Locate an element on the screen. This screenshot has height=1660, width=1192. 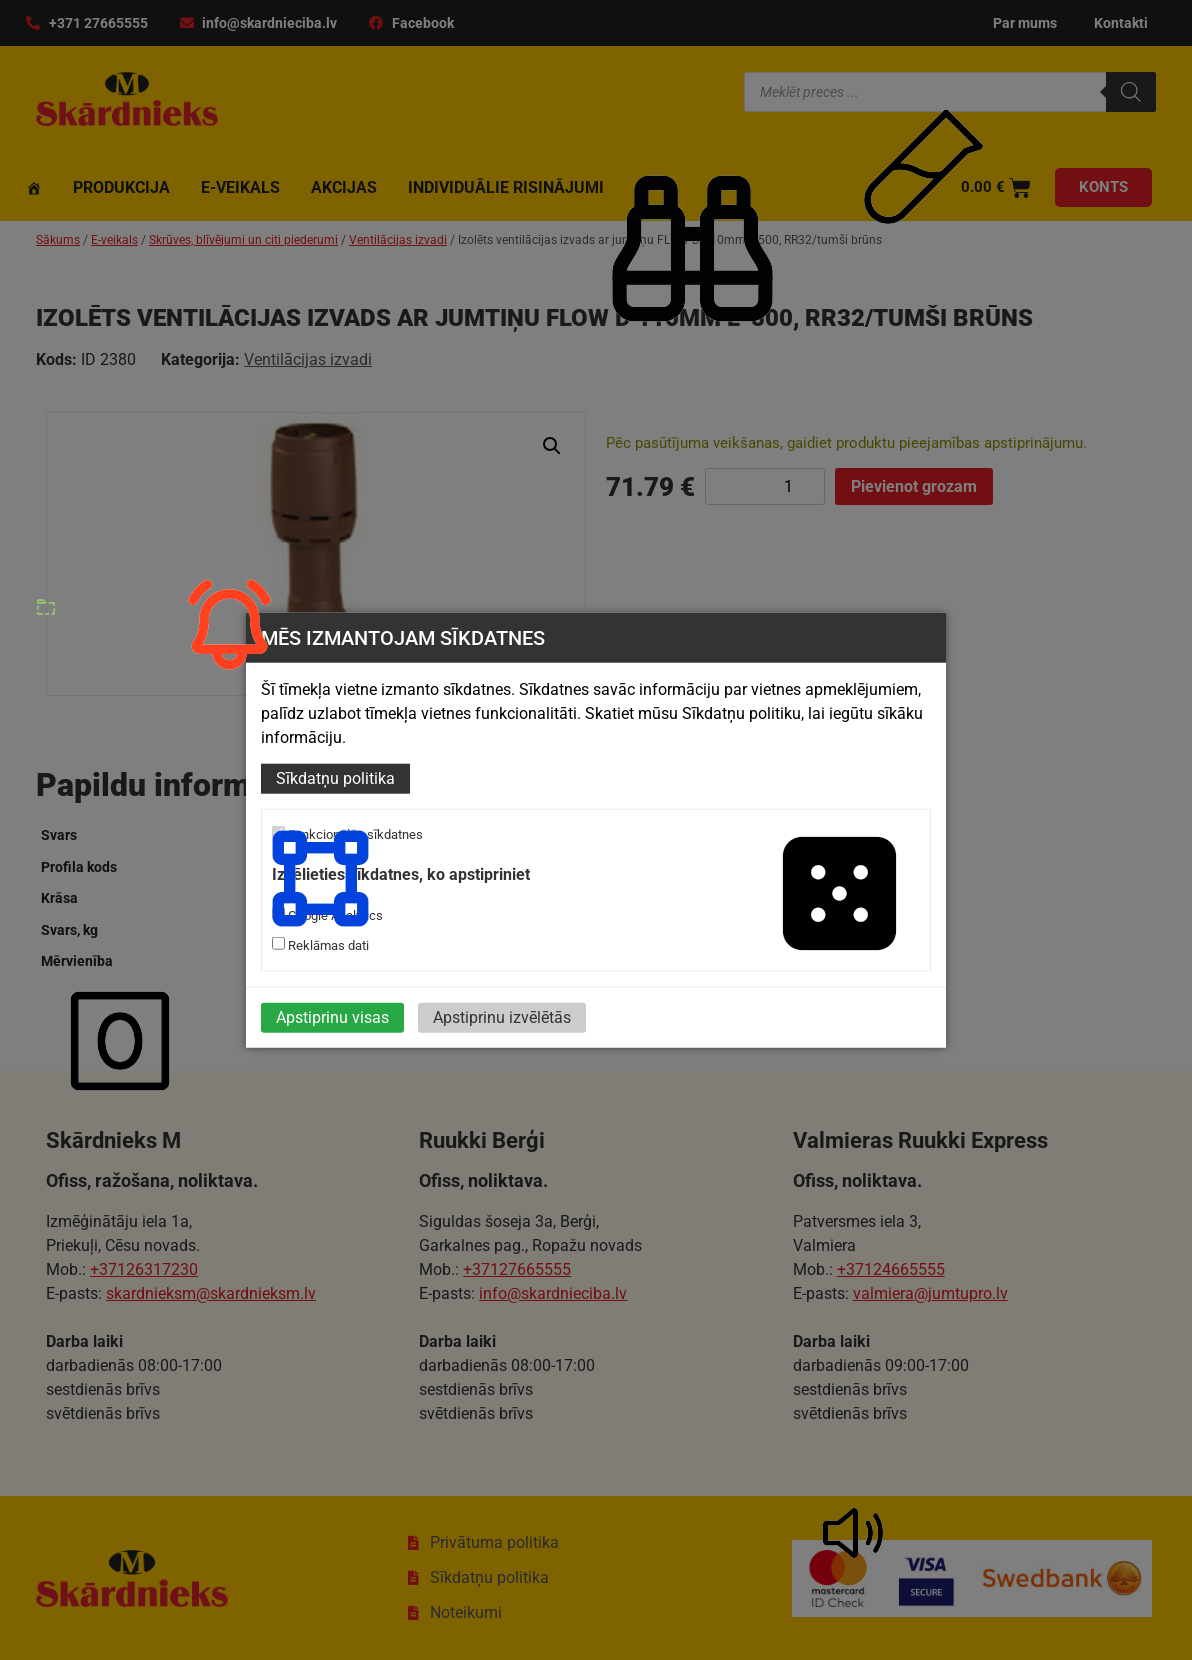
indicates new notifications or alerts is located at coordinates (229, 625).